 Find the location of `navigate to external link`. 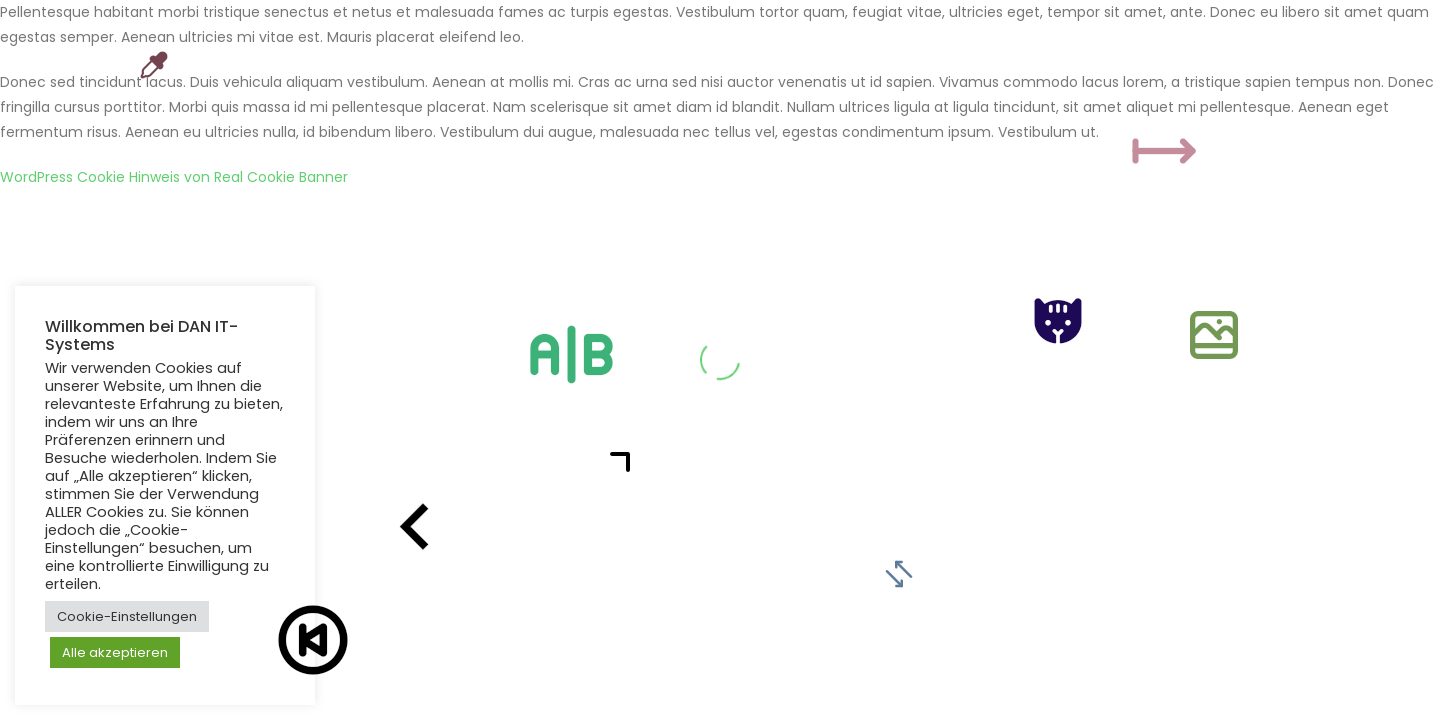

navigate to external link is located at coordinates (620, 462).